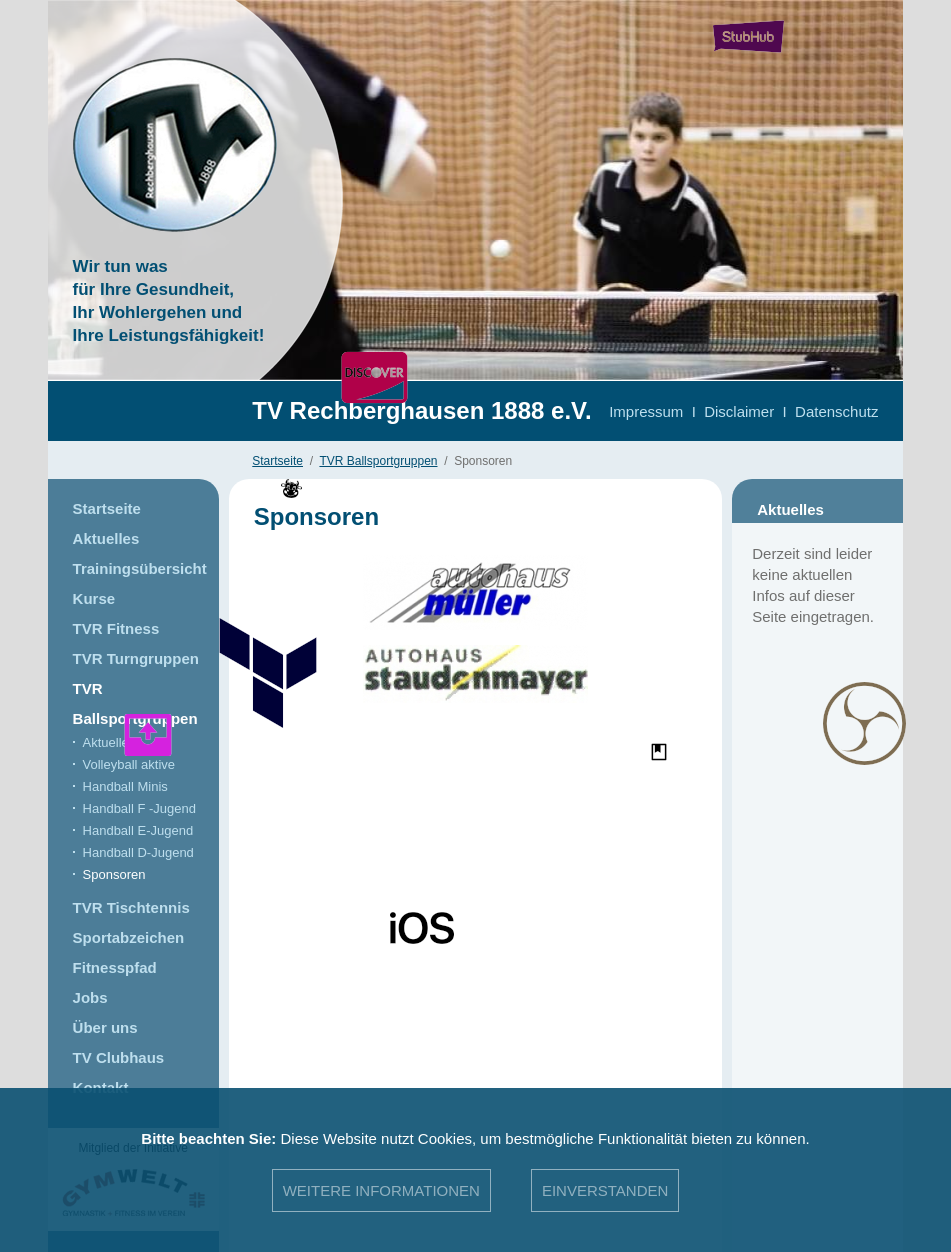  What do you see at coordinates (148, 735) in the screenshot?
I see `export or upload a file` at bounding box center [148, 735].